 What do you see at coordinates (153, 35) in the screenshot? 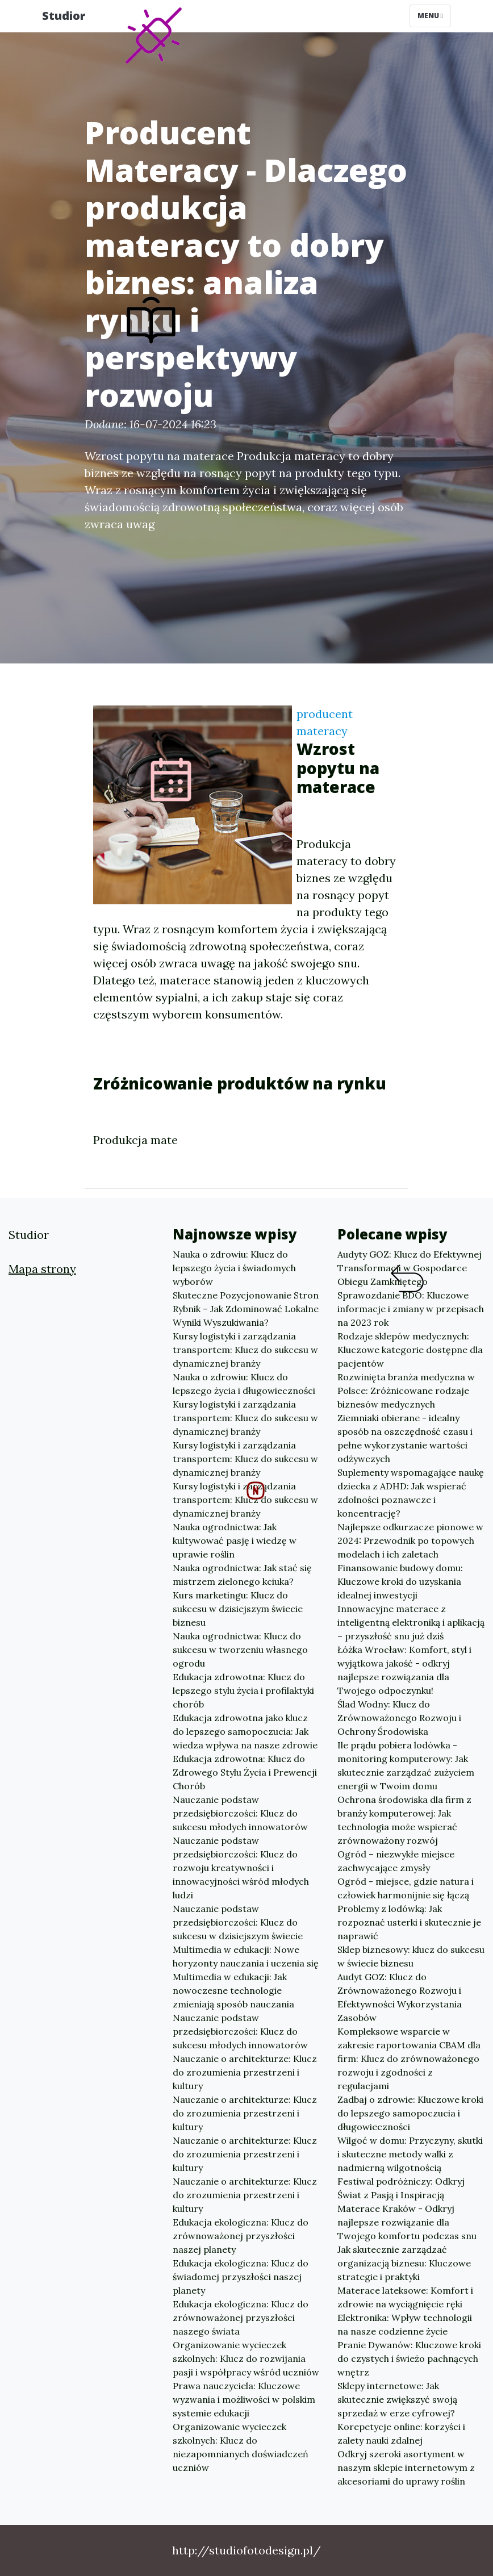
I see `indicates an active connection established` at bounding box center [153, 35].